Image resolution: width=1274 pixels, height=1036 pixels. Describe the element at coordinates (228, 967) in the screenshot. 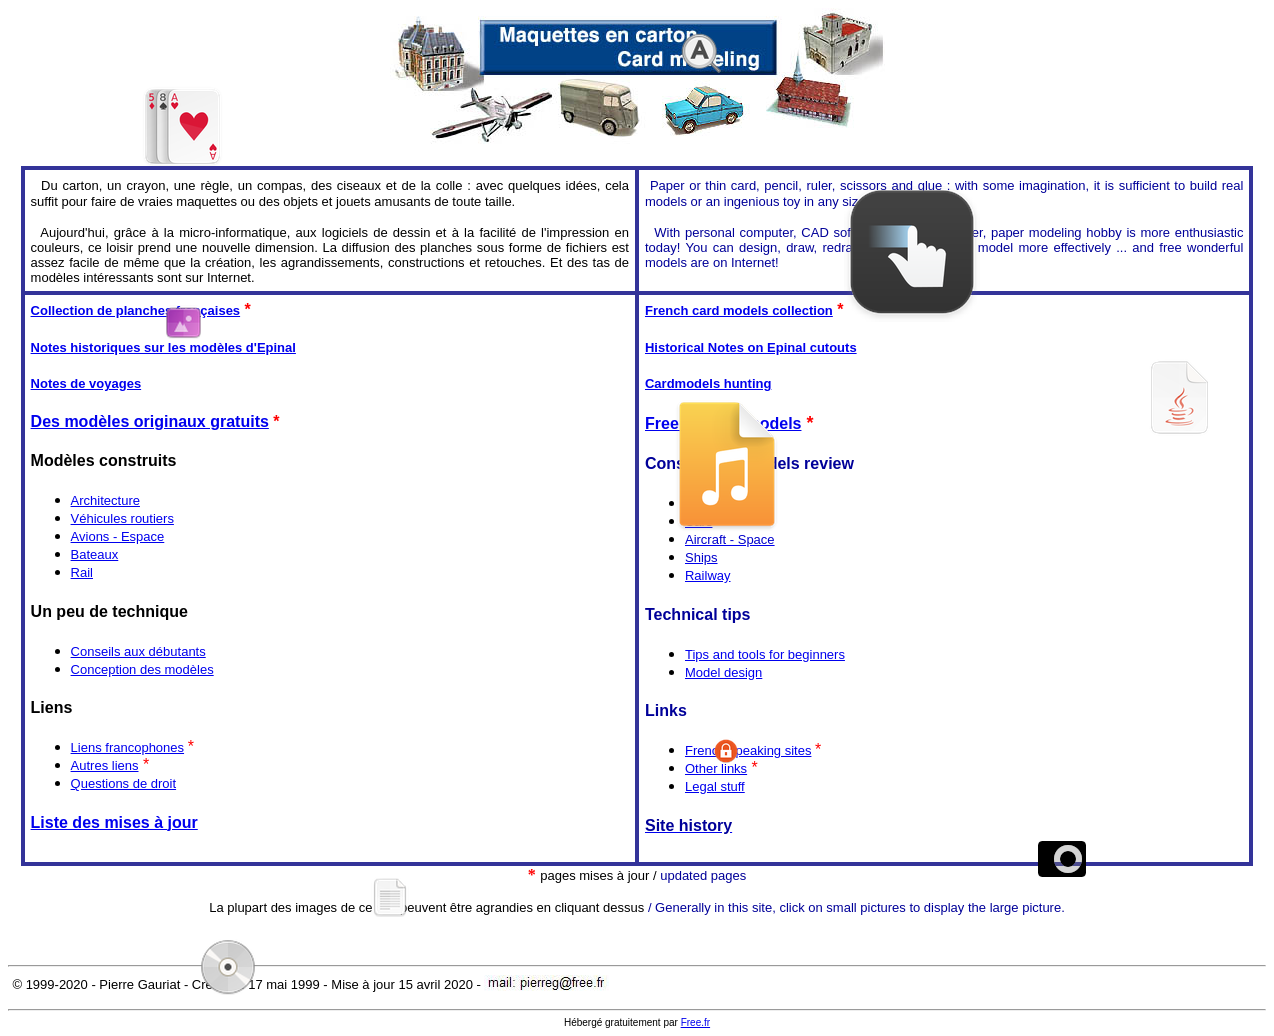

I see `audio CD device detected` at that location.